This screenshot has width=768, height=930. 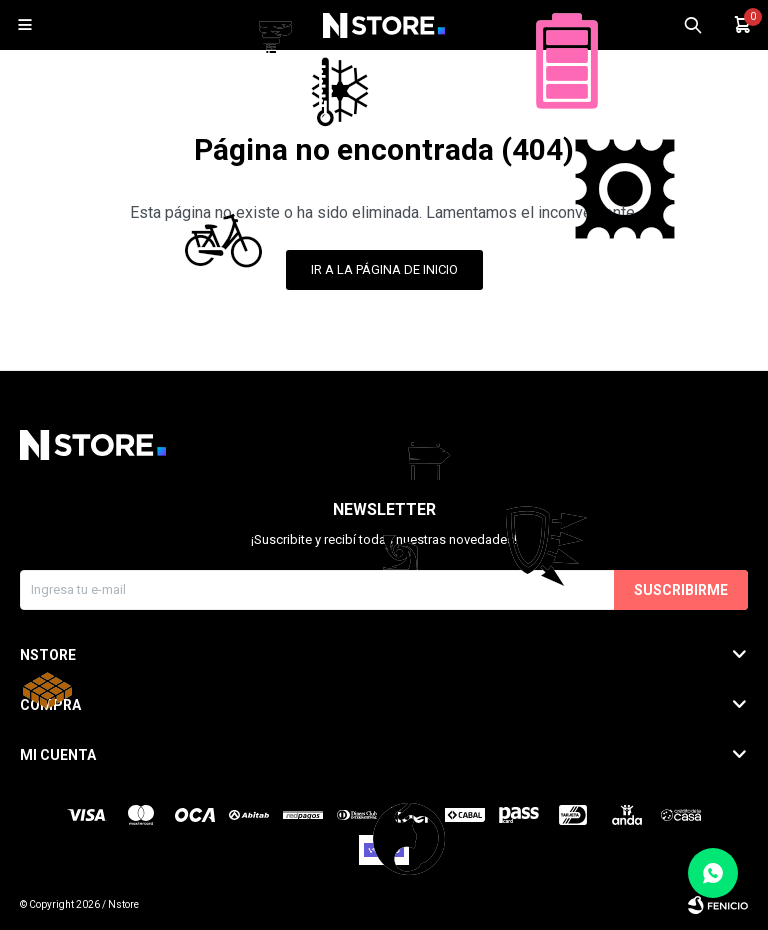 What do you see at coordinates (625, 189) in the screenshot?
I see `indicates a postage stamp or mail item` at bounding box center [625, 189].